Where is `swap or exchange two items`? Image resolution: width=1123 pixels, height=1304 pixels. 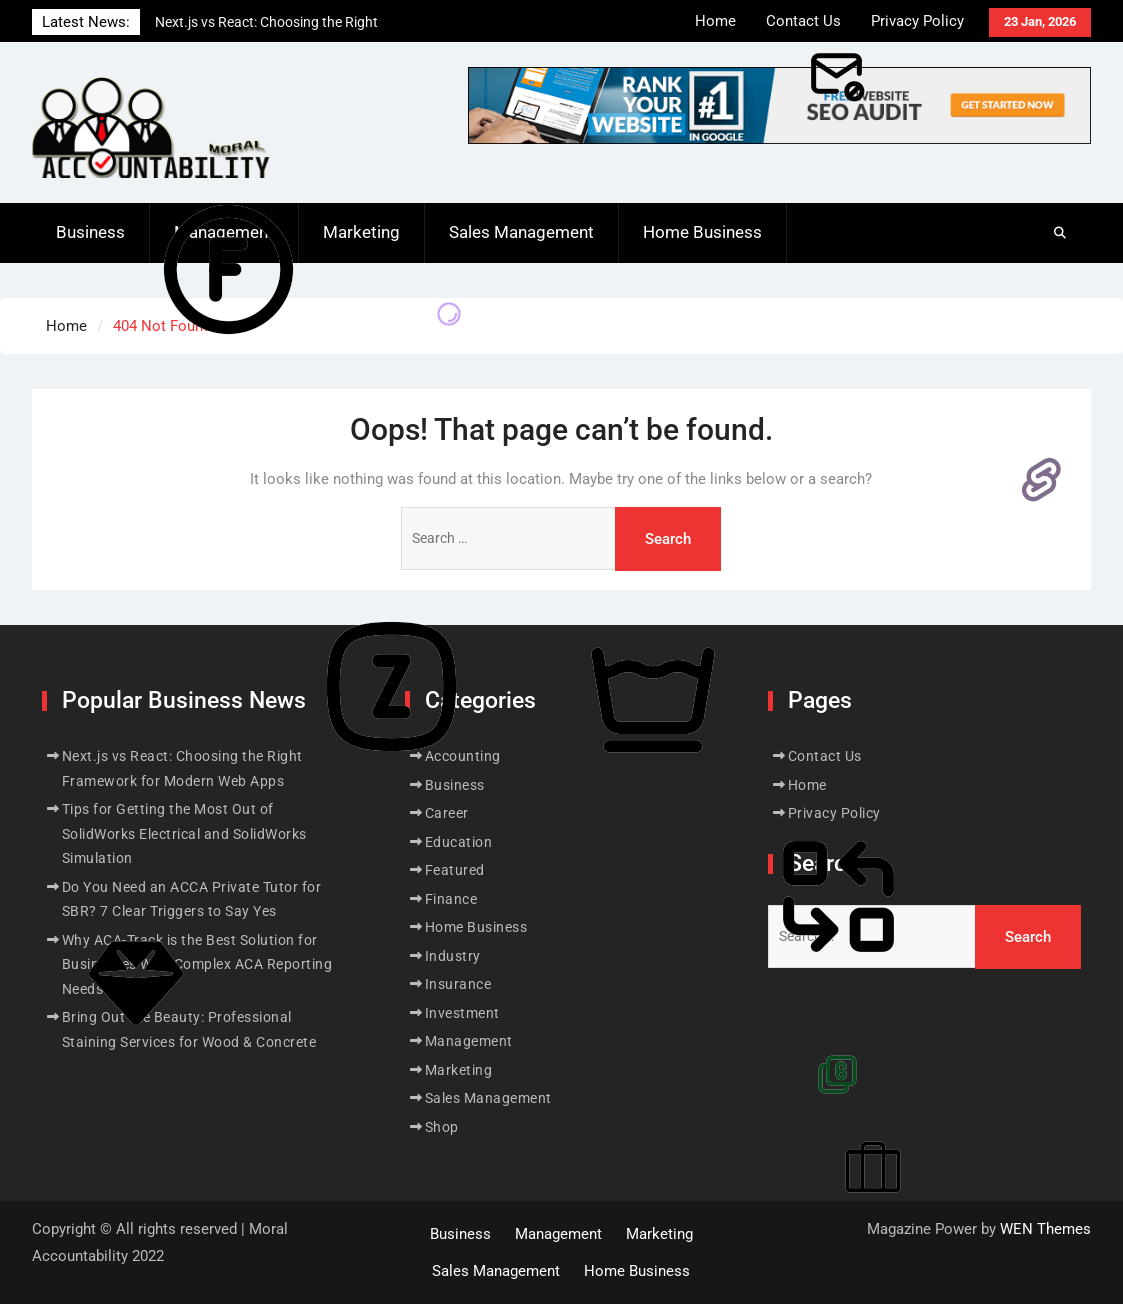
swap or exchange two items is located at coordinates (838, 896).